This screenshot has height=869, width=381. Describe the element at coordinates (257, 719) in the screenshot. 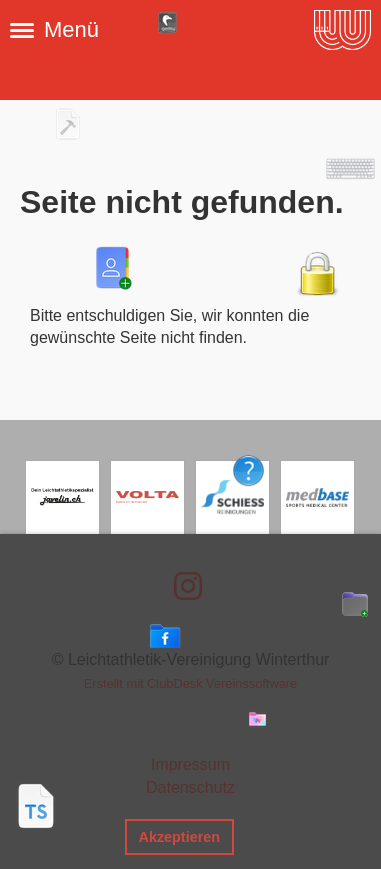

I see `open wondershare creative center folder` at that location.